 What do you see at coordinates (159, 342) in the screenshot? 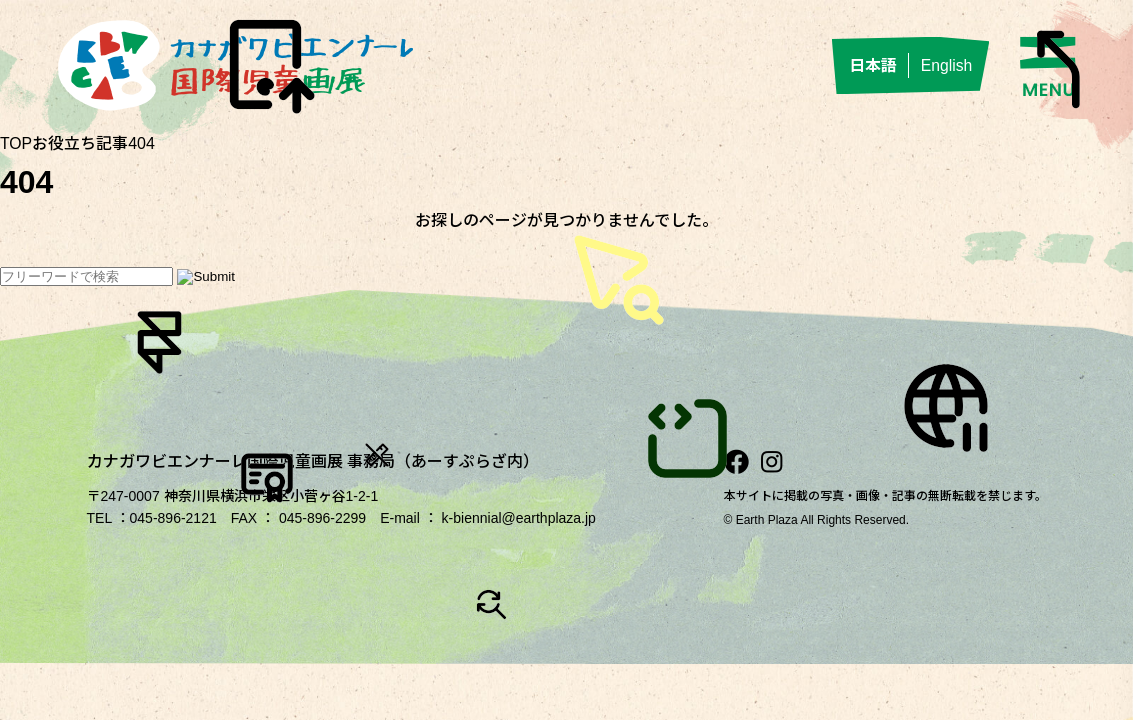
I see `open Framer design tool` at bounding box center [159, 342].